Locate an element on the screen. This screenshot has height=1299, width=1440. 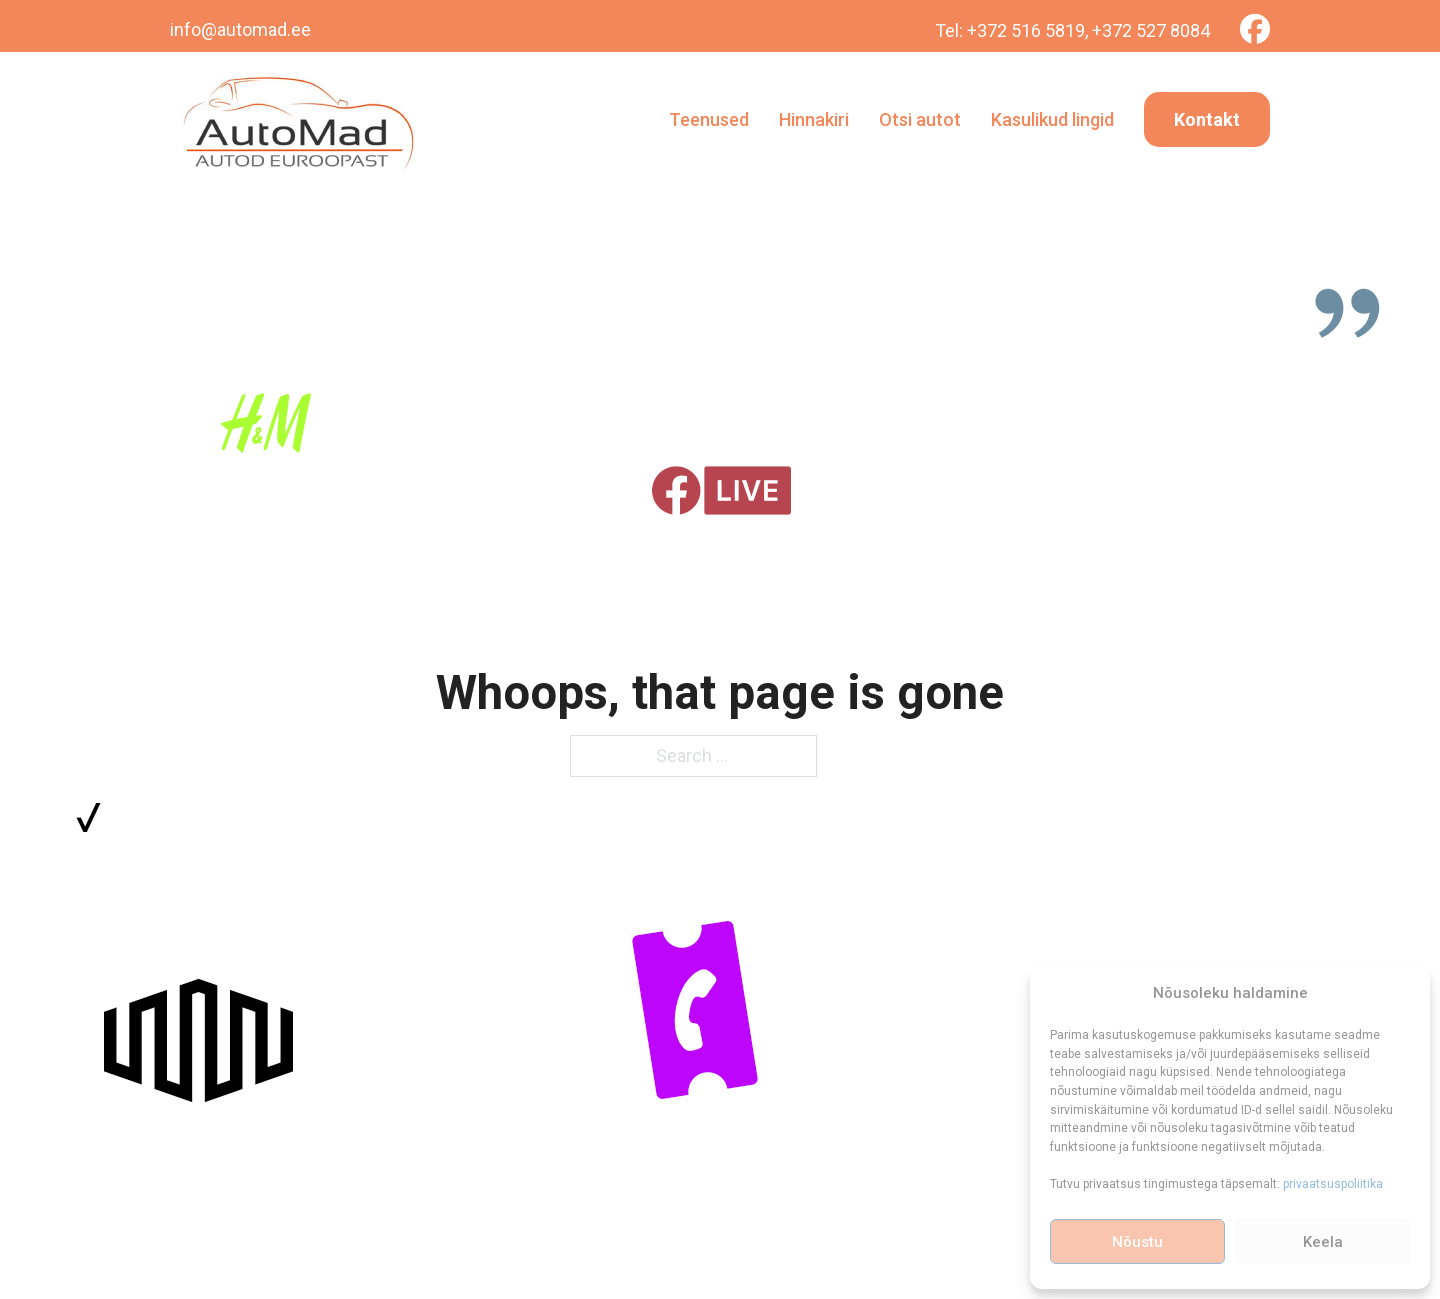
open the H&M shopping app is located at coordinates (266, 423).